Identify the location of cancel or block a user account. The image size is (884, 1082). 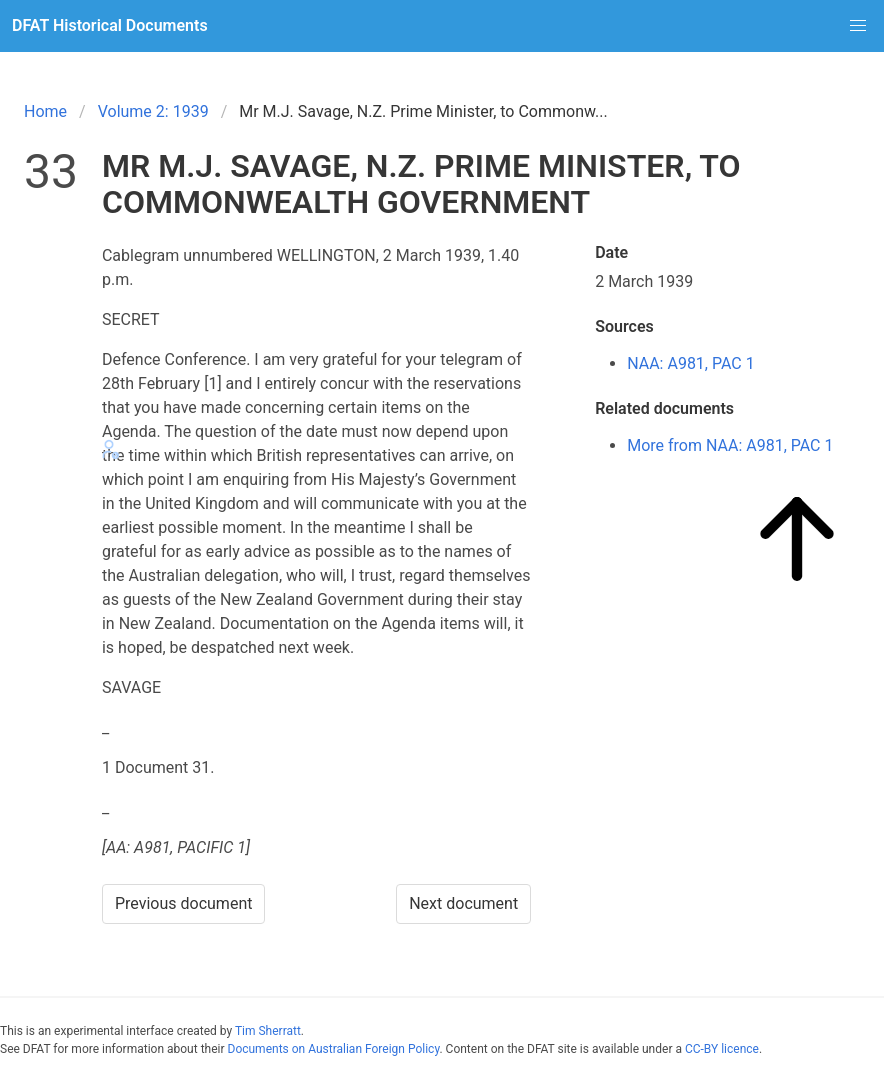
(109, 449).